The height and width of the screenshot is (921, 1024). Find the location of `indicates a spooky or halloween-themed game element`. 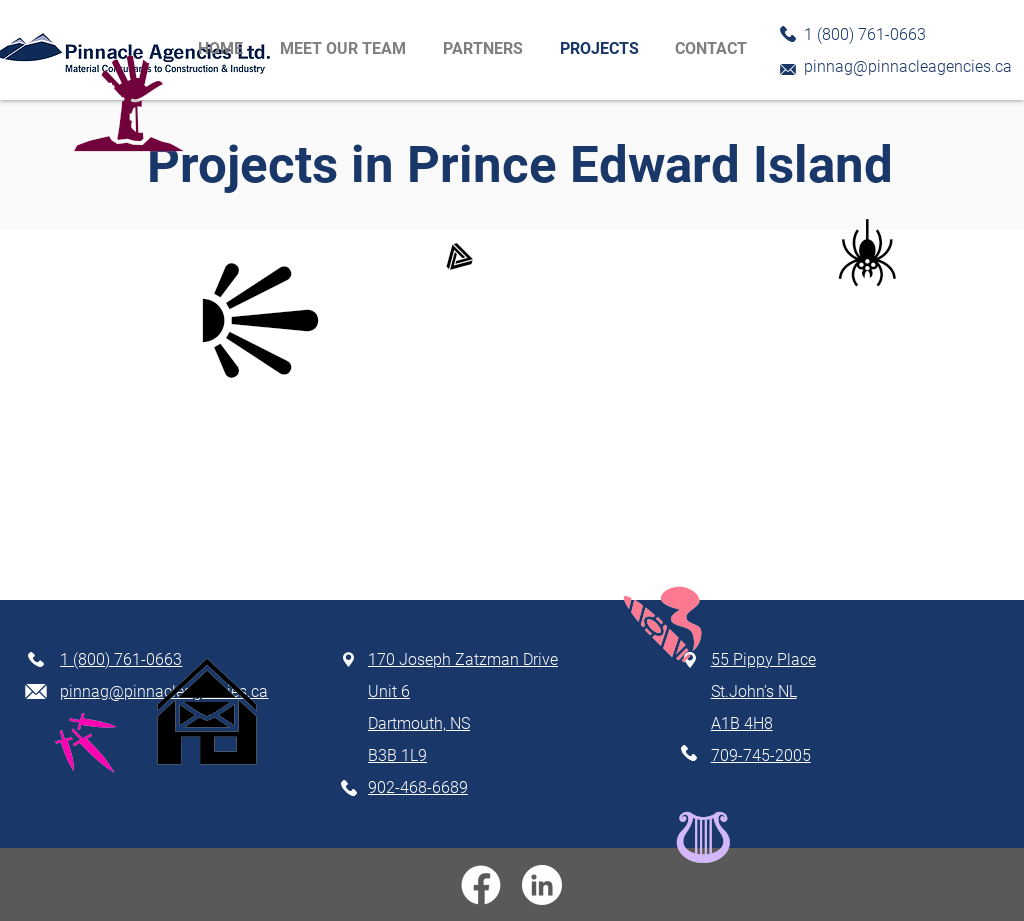

indicates a spooky or halloween-themed game element is located at coordinates (867, 253).